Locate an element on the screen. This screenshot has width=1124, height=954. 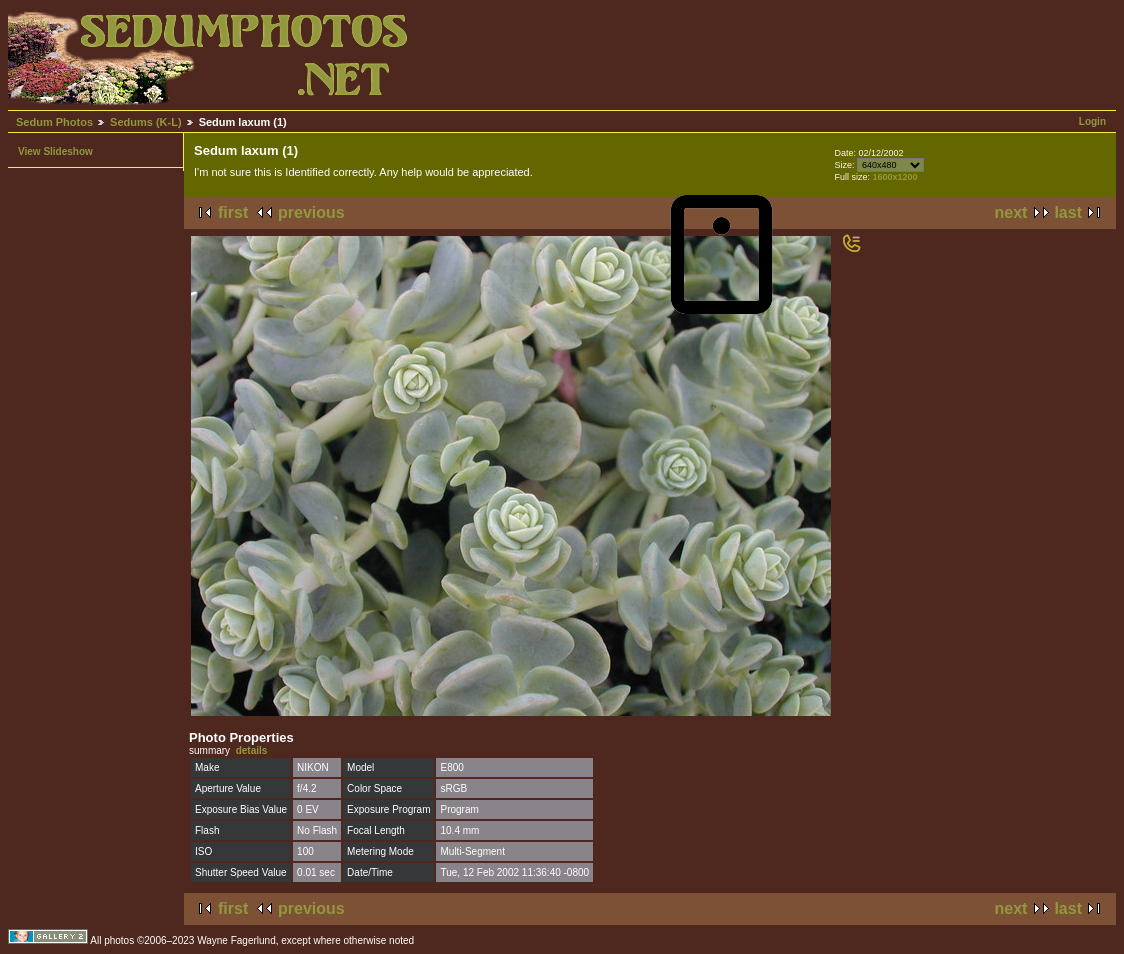
tablet device with front-facing camera is located at coordinates (721, 254).